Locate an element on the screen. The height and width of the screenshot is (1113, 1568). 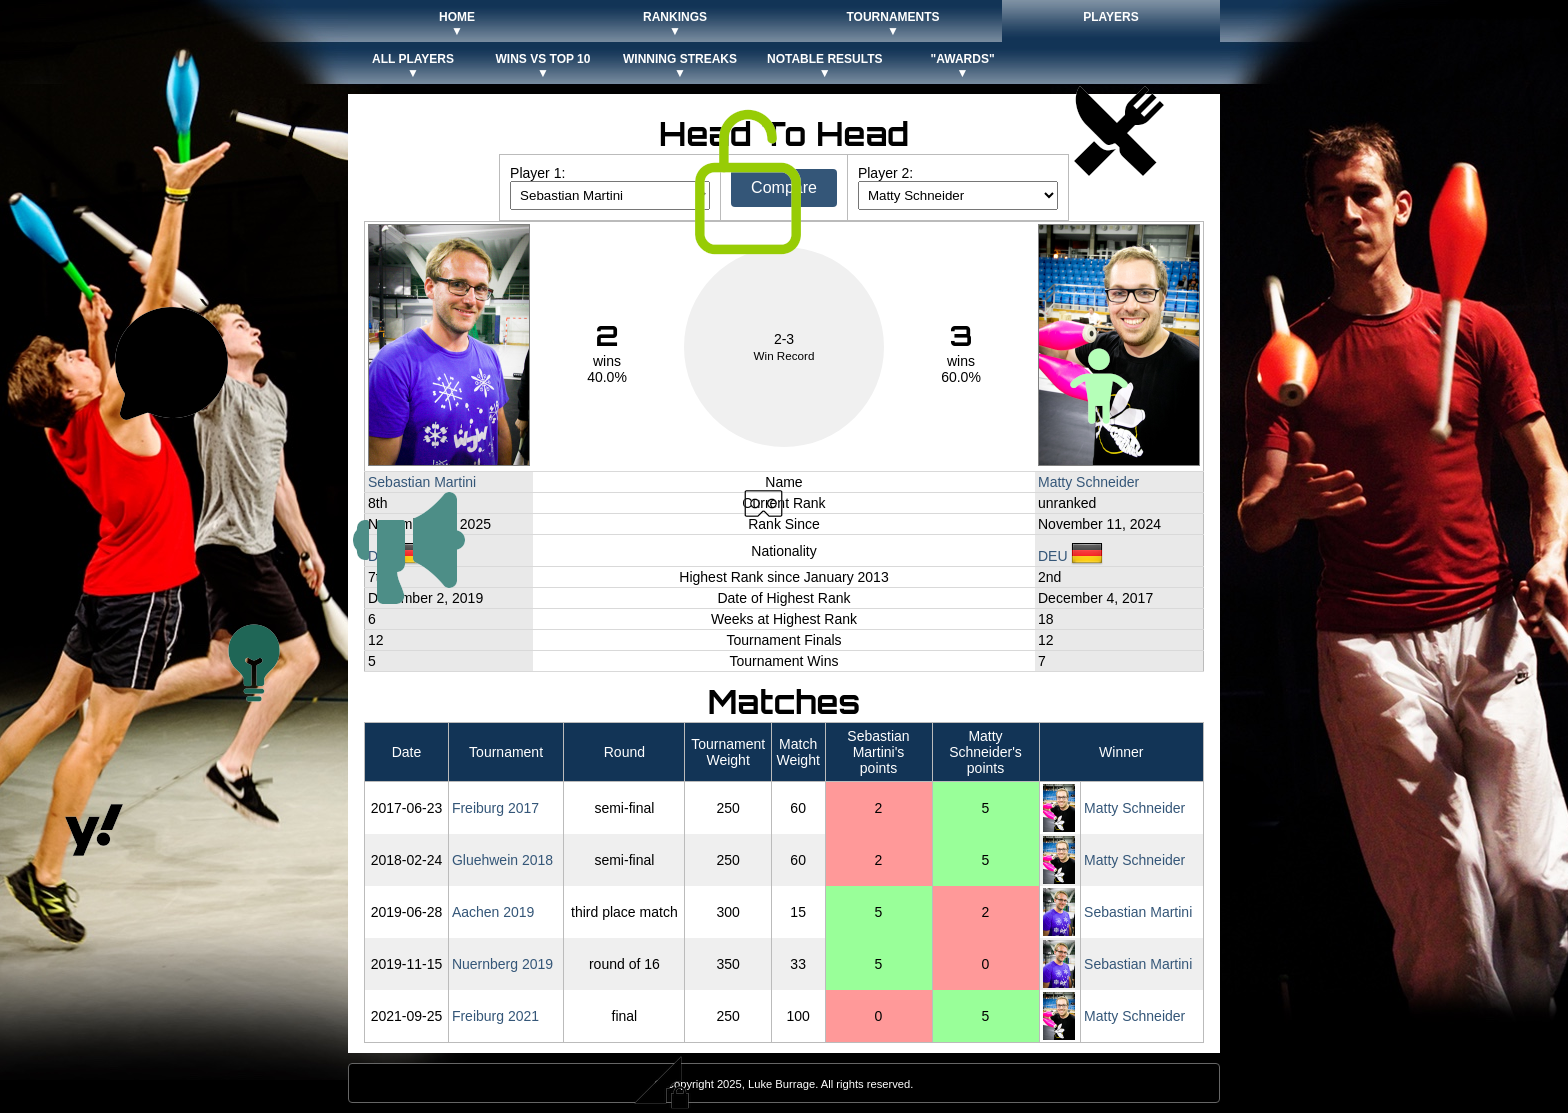
network connection is secured or encrypted is located at coordinates (661, 1083).